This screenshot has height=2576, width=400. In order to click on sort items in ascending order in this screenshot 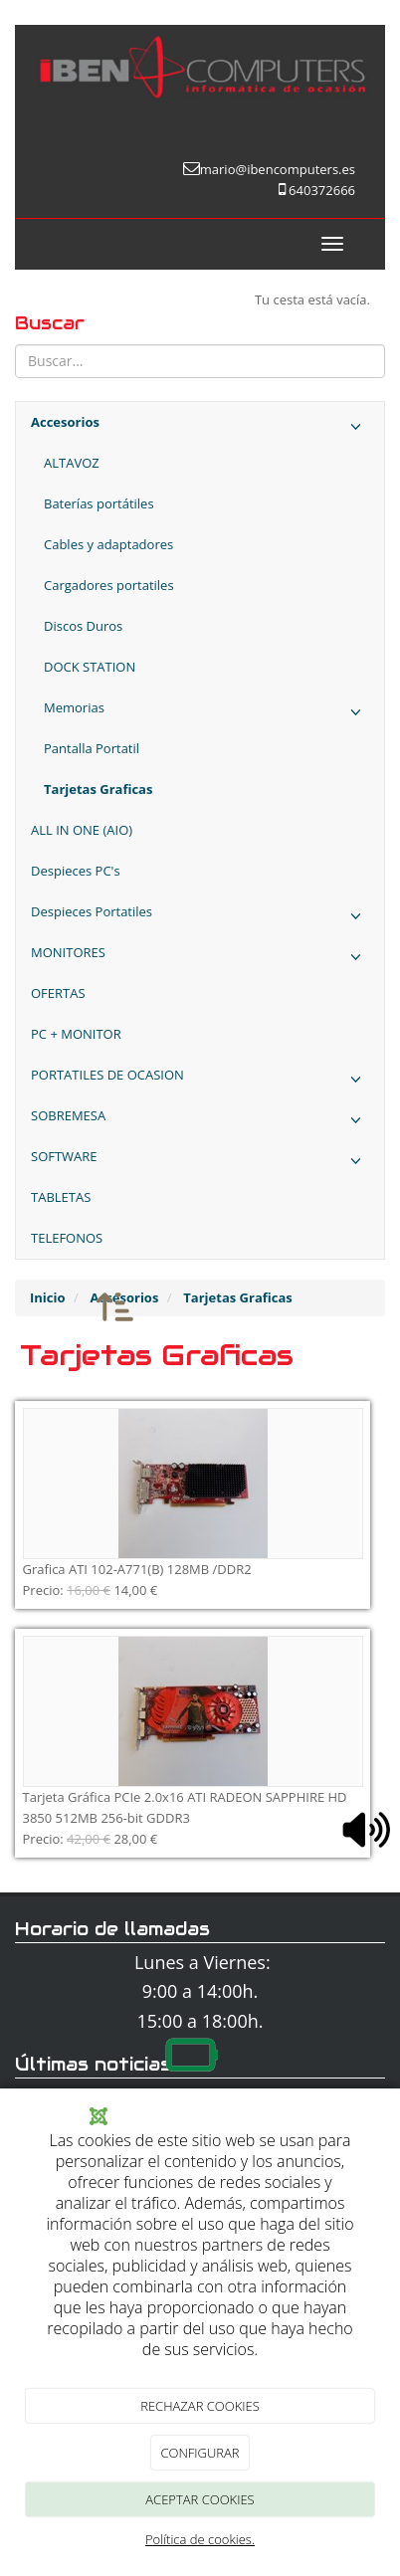, I will do `click(114, 1306)`.